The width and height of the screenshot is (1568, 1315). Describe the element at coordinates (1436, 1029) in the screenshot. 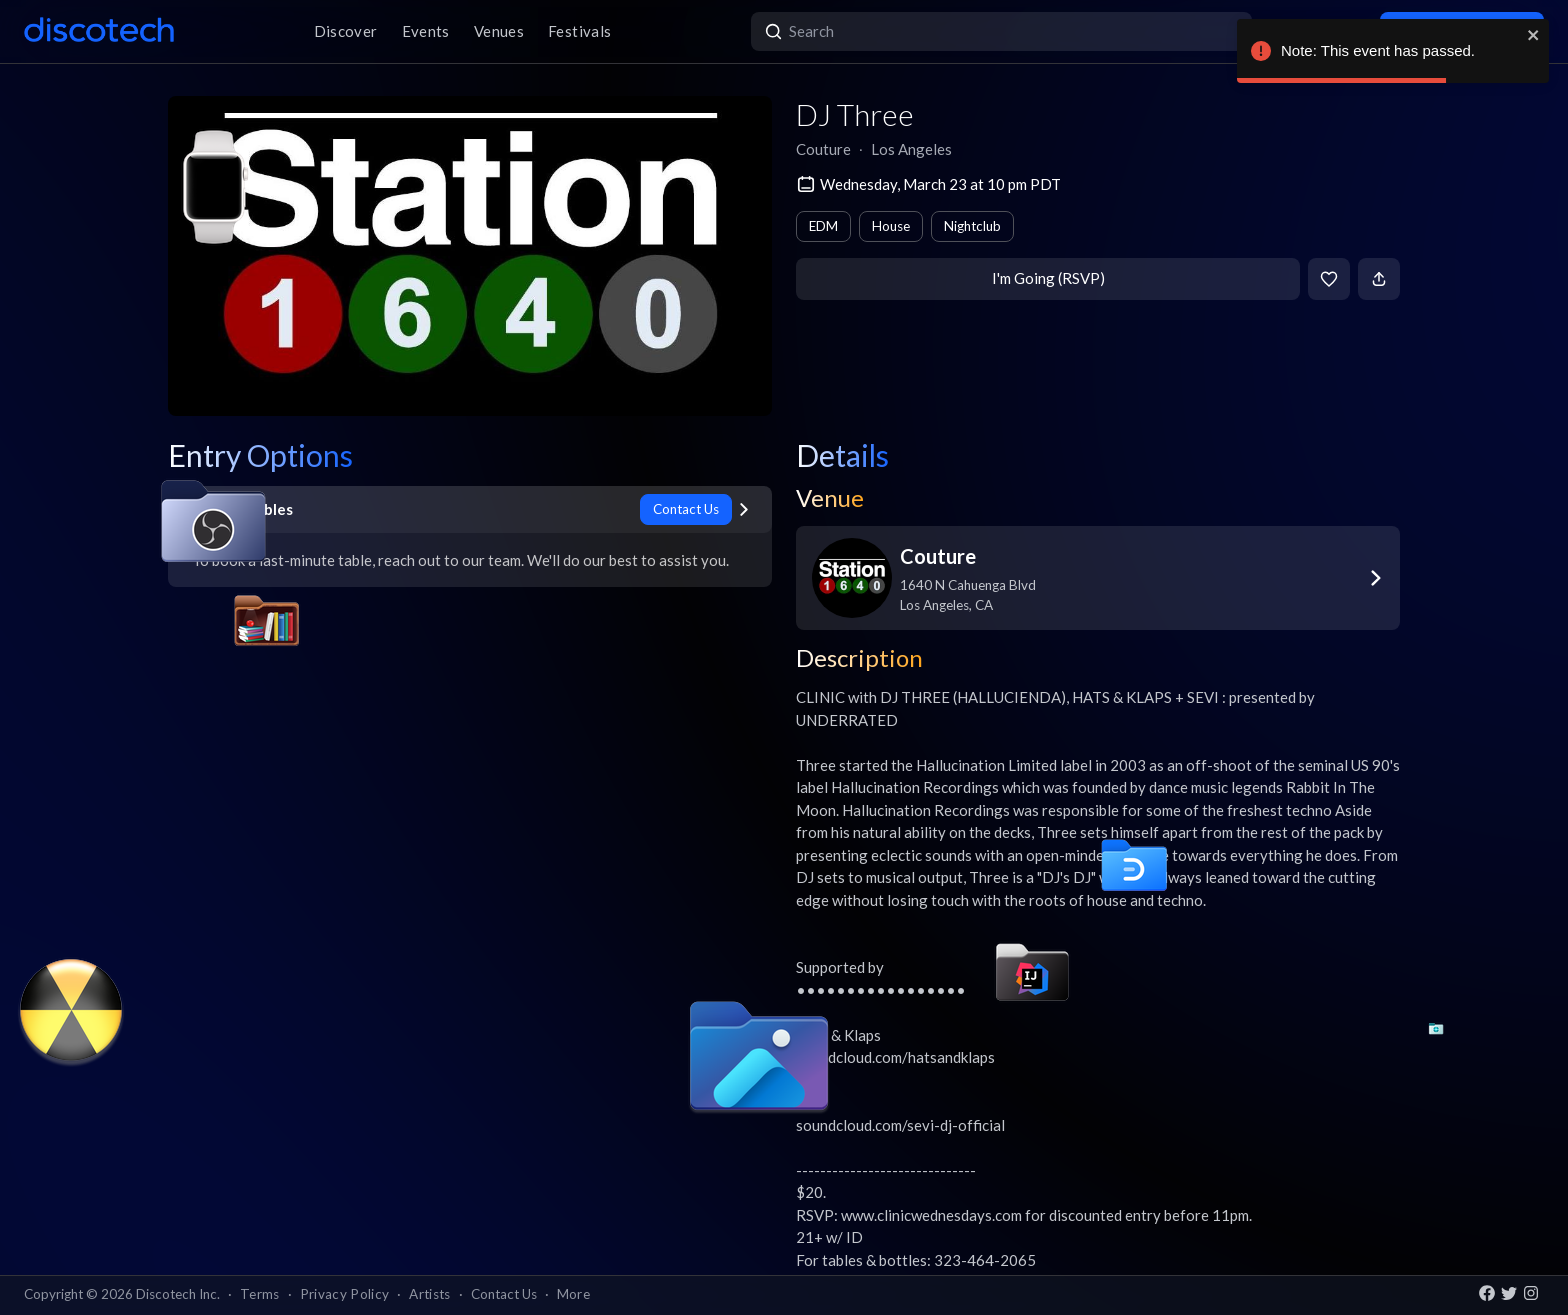

I see `open microsoft dynamics 365 business central files folder` at that location.